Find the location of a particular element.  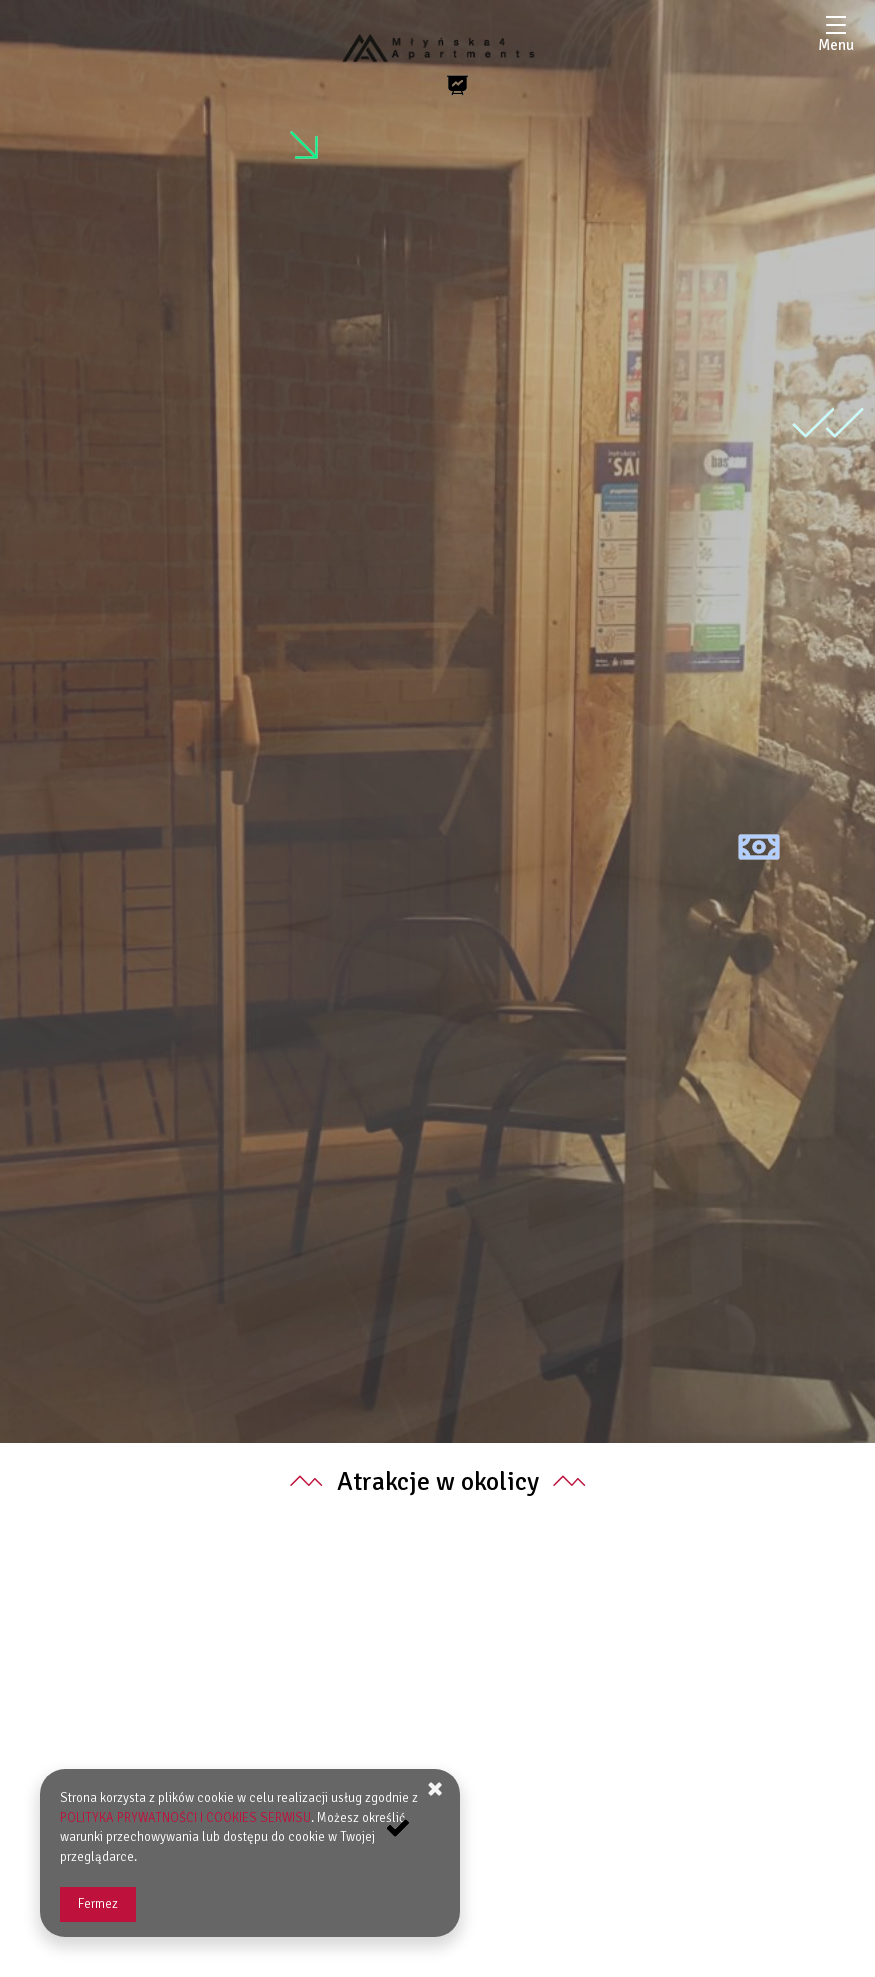

indicates multiple items selected or completed is located at coordinates (828, 424).